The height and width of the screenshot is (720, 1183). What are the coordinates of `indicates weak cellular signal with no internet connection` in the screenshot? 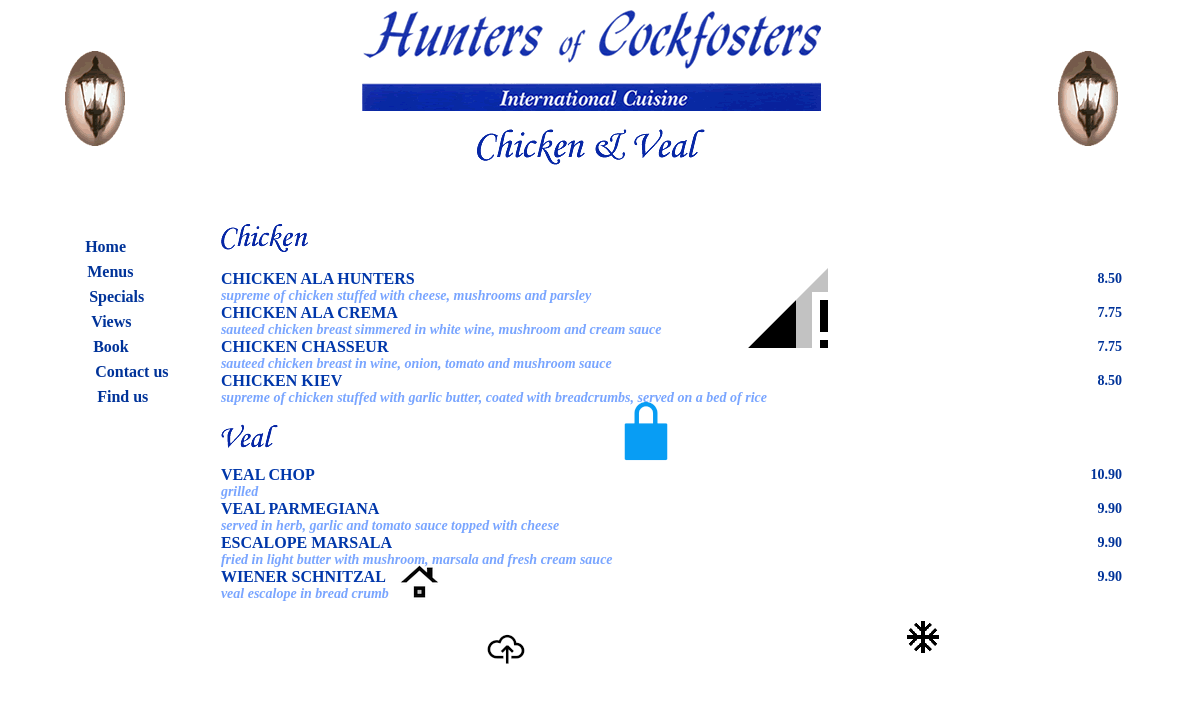 It's located at (788, 308).